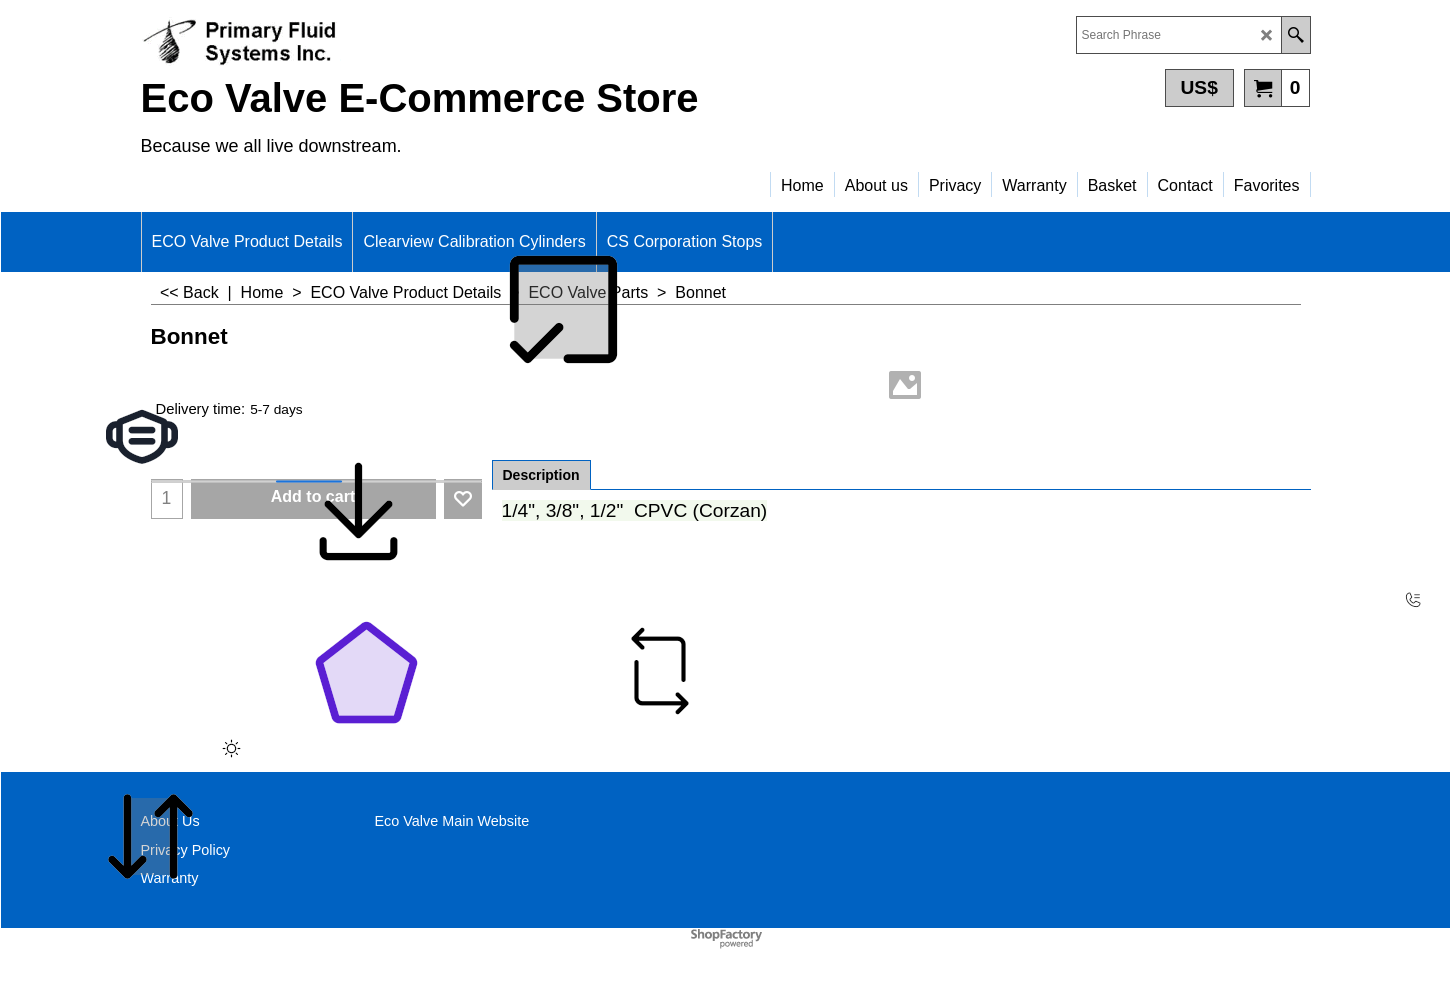 Image resolution: width=1451 pixels, height=999 pixels. I want to click on mark task as complete, so click(563, 309).